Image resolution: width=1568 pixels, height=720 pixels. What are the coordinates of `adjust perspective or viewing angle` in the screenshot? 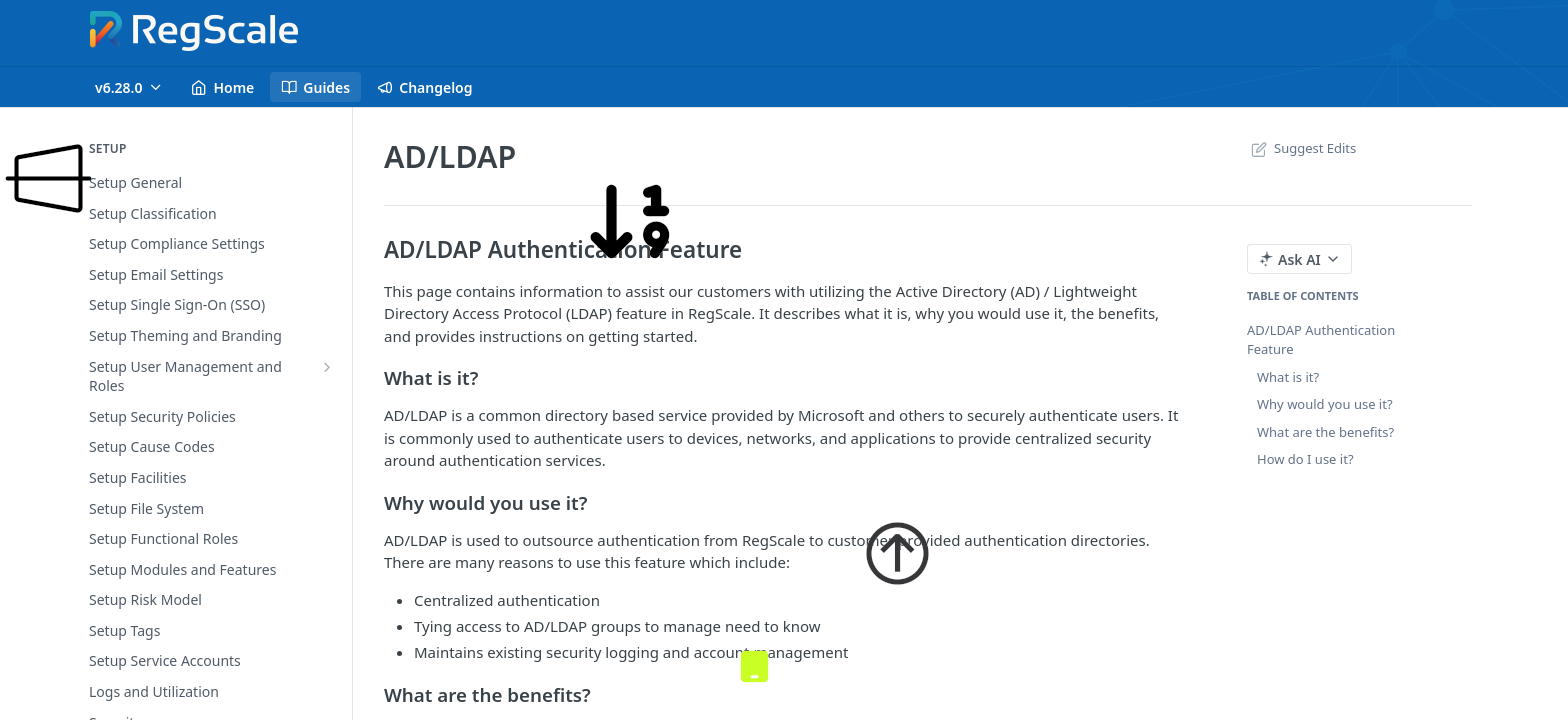 It's located at (48, 178).